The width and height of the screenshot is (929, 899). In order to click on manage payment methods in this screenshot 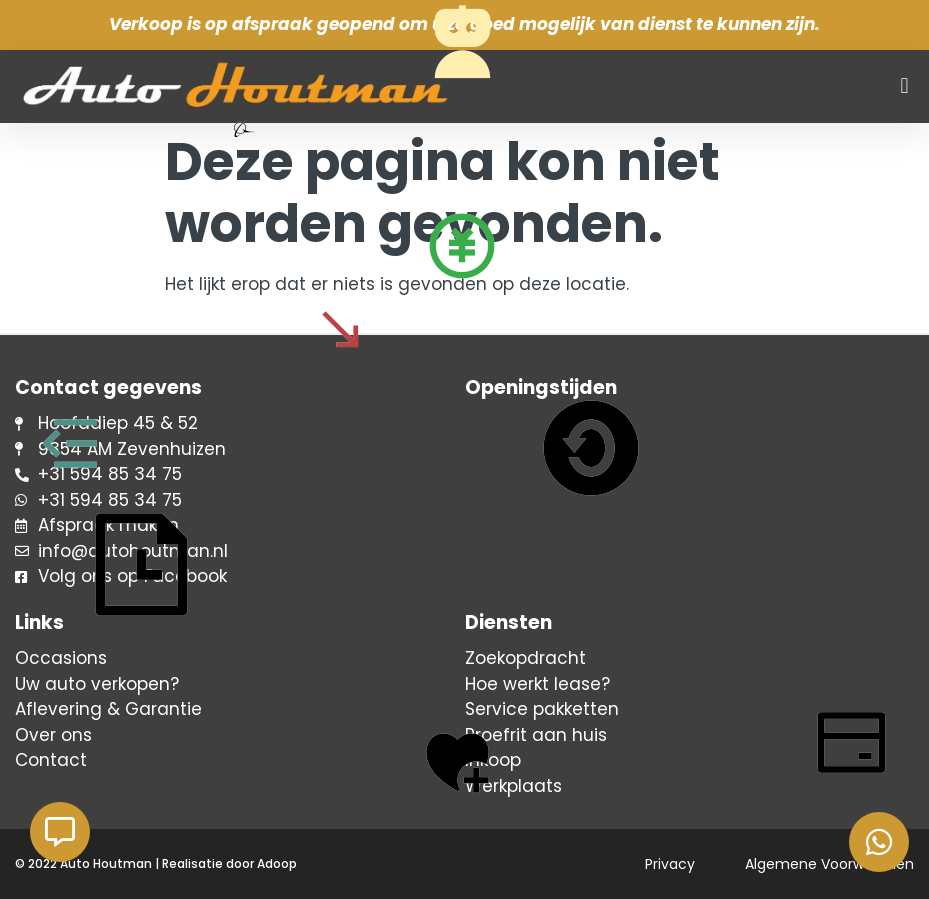, I will do `click(851, 742)`.